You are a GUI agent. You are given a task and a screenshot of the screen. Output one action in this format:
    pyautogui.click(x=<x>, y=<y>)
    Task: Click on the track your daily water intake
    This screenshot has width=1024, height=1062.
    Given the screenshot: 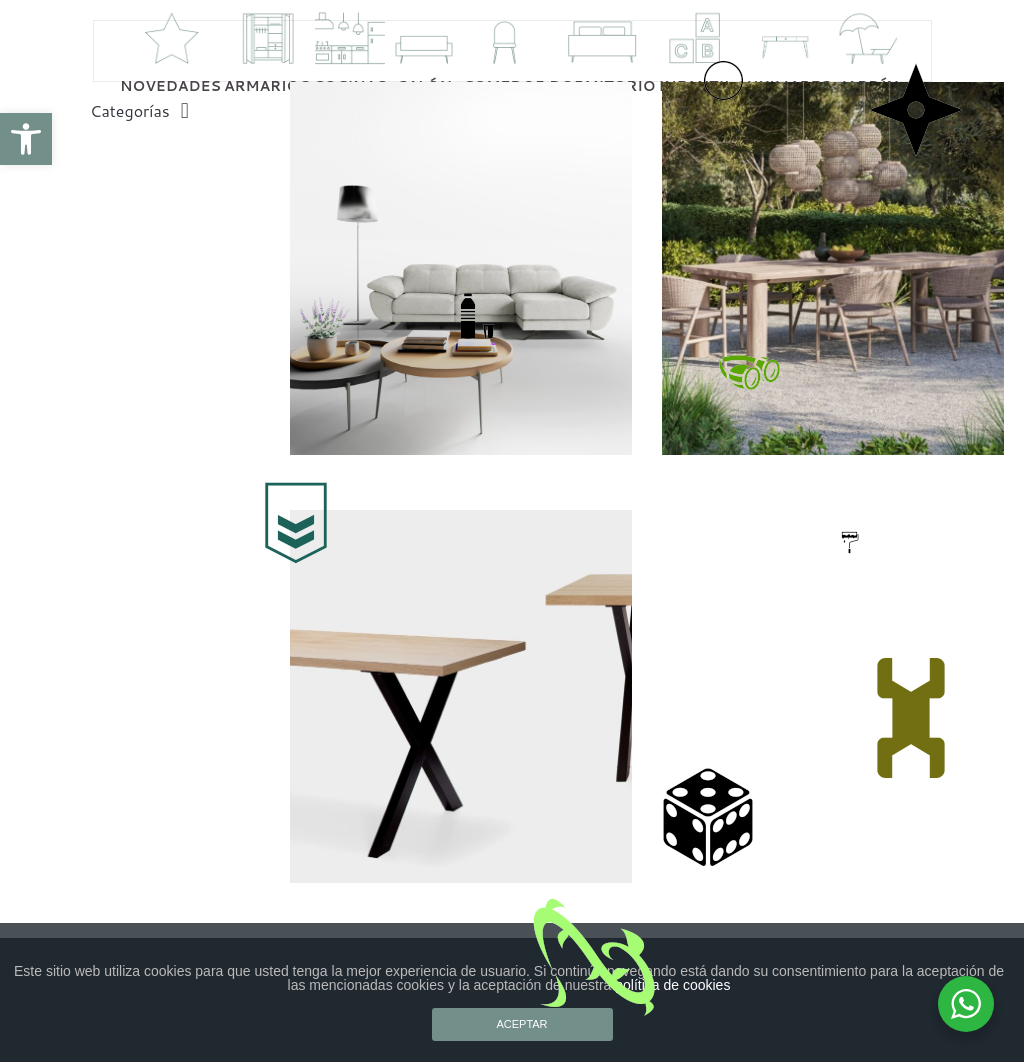 What is the action you would take?
    pyautogui.click(x=477, y=315)
    